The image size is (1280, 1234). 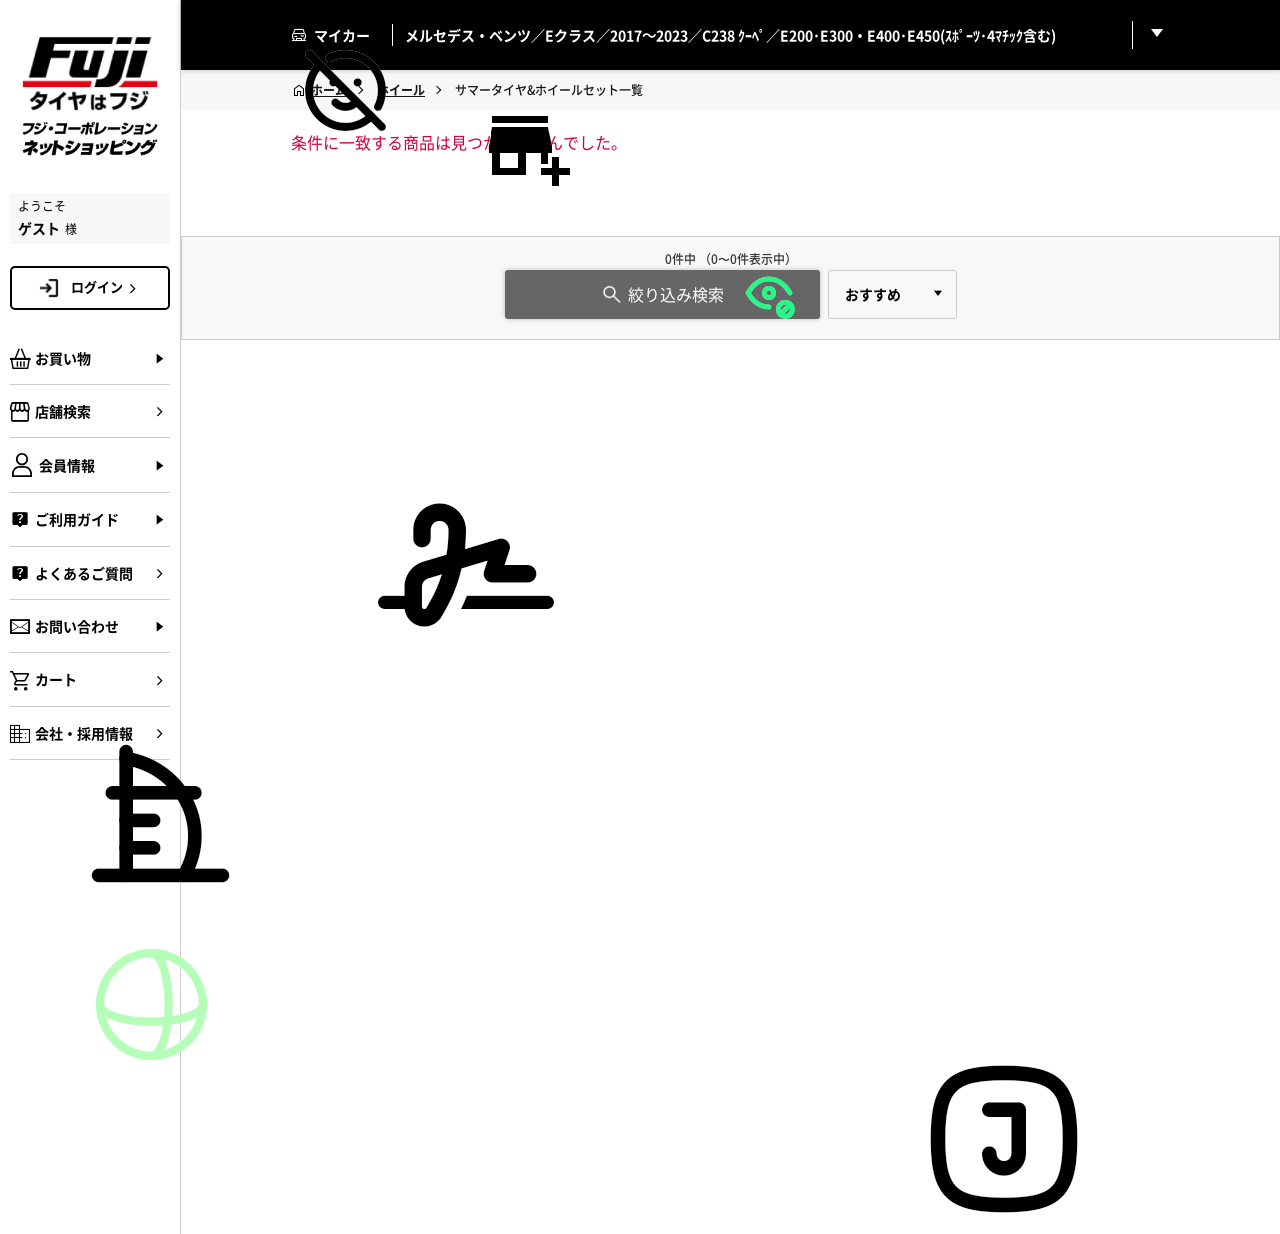 What do you see at coordinates (160, 813) in the screenshot?
I see `view landmark or tourist attraction` at bounding box center [160, 813].